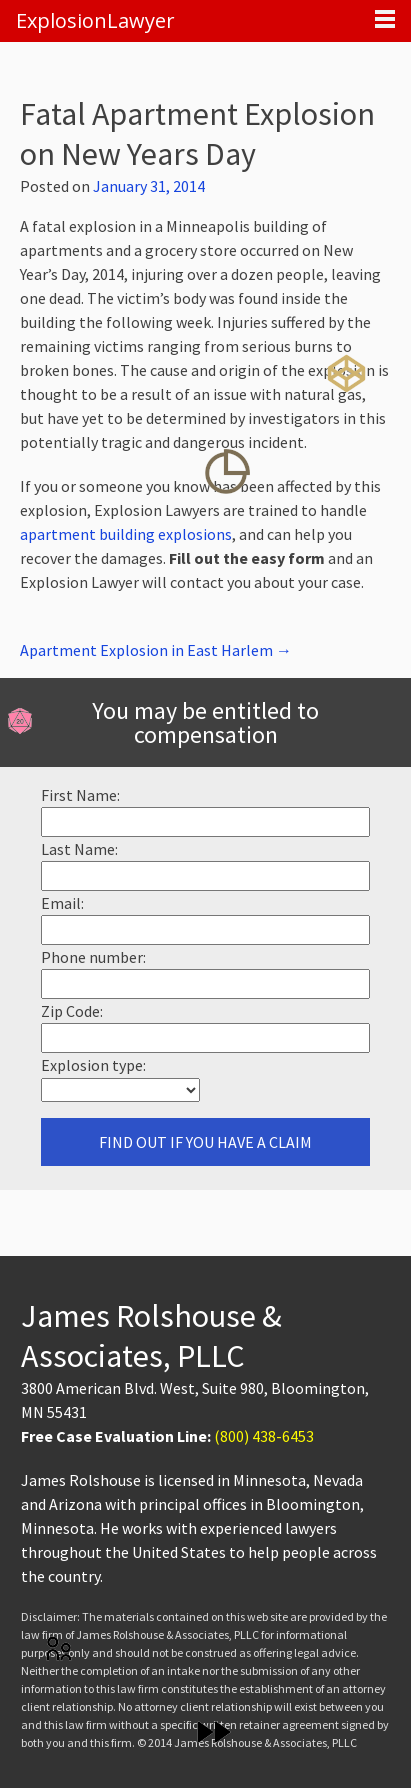 This screenshot has width=411, height=1788. What do you see at coordinates (213, 1732) in the screenshot?
I see `fast forward media playback` at bounding box center [213, 1732].